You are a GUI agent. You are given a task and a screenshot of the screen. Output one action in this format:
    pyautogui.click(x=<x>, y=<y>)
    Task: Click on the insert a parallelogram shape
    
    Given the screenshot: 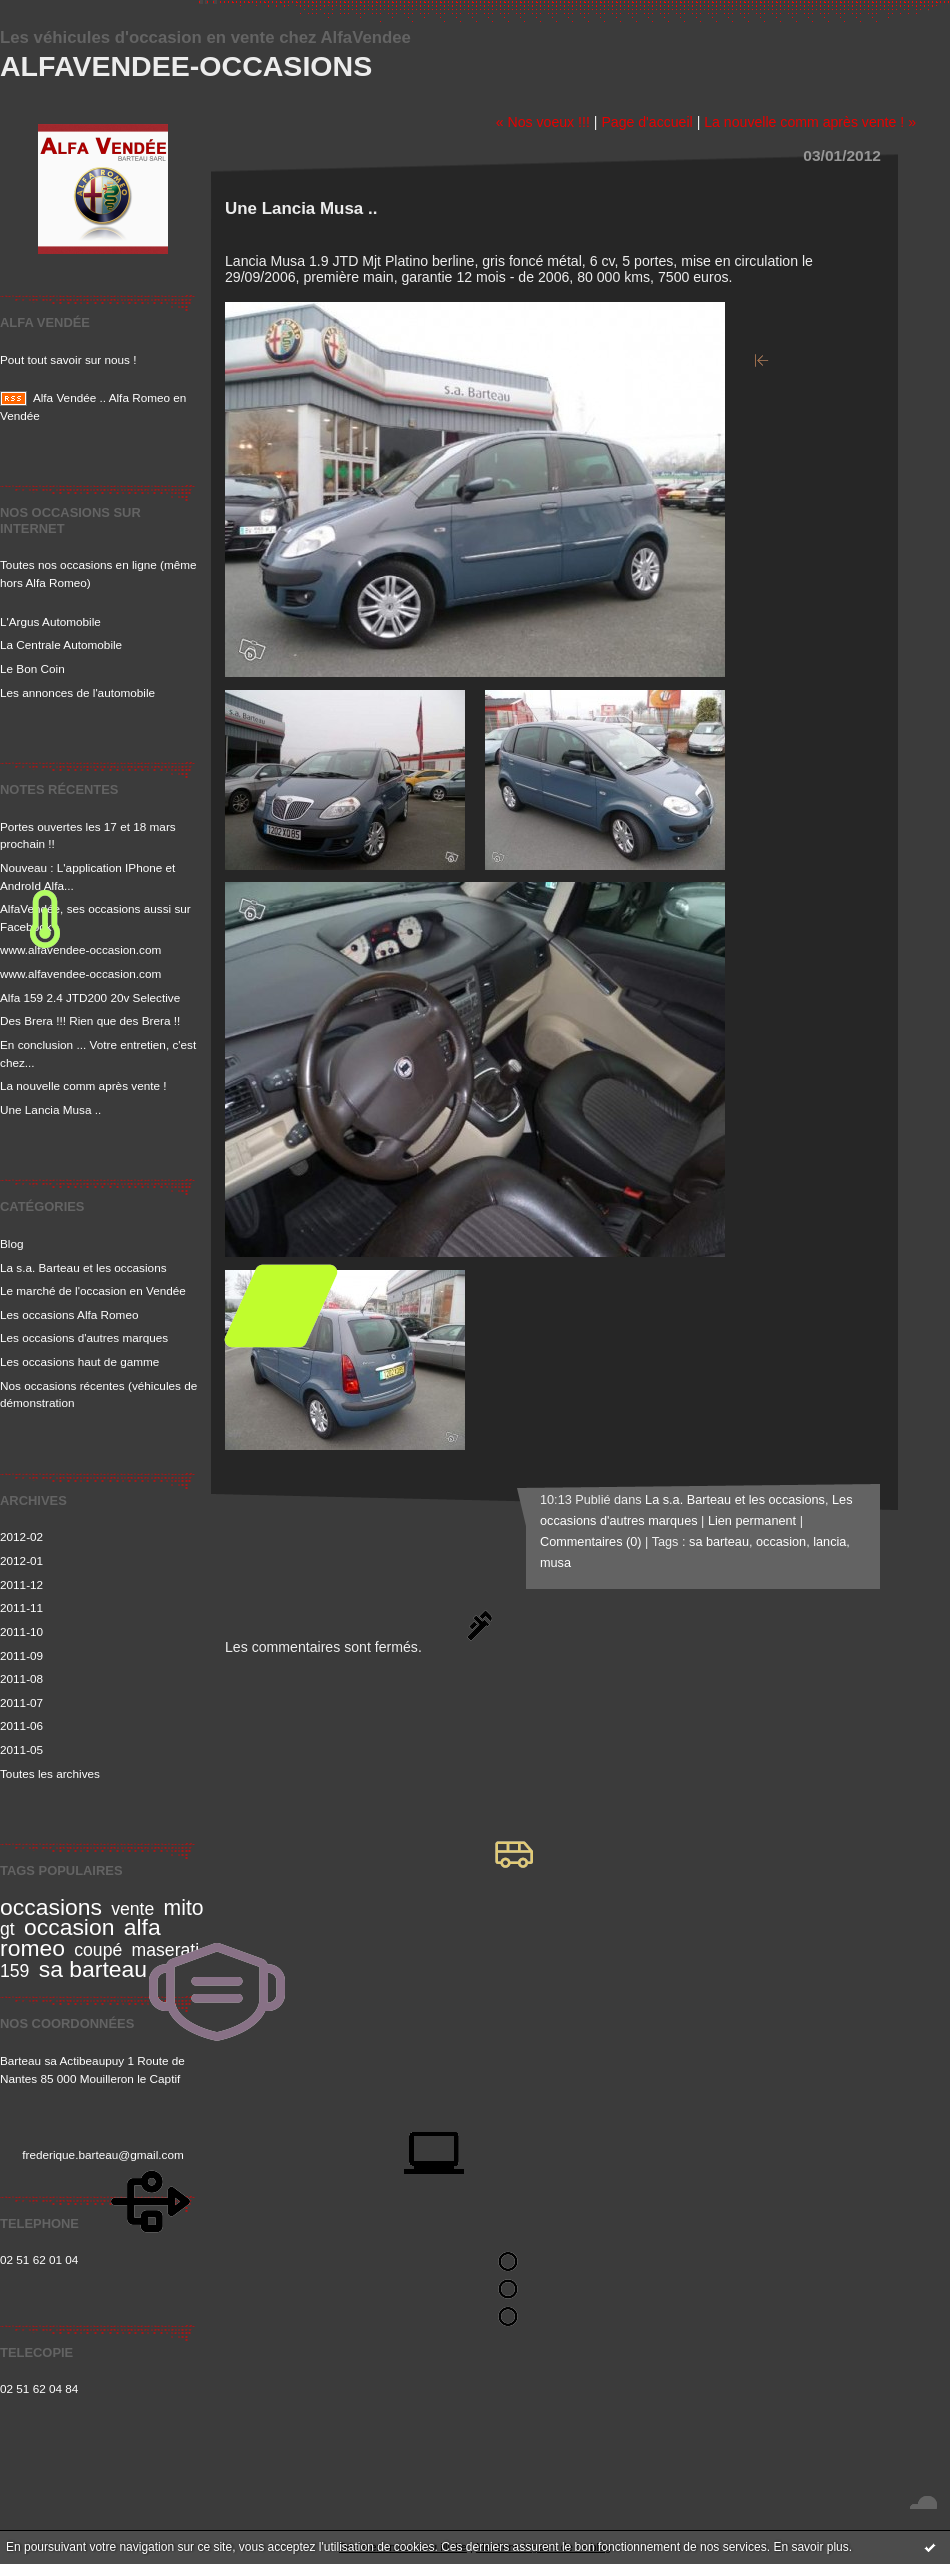 What is the action you would take?
    pyautogui.click(x=281, y=1306)
    